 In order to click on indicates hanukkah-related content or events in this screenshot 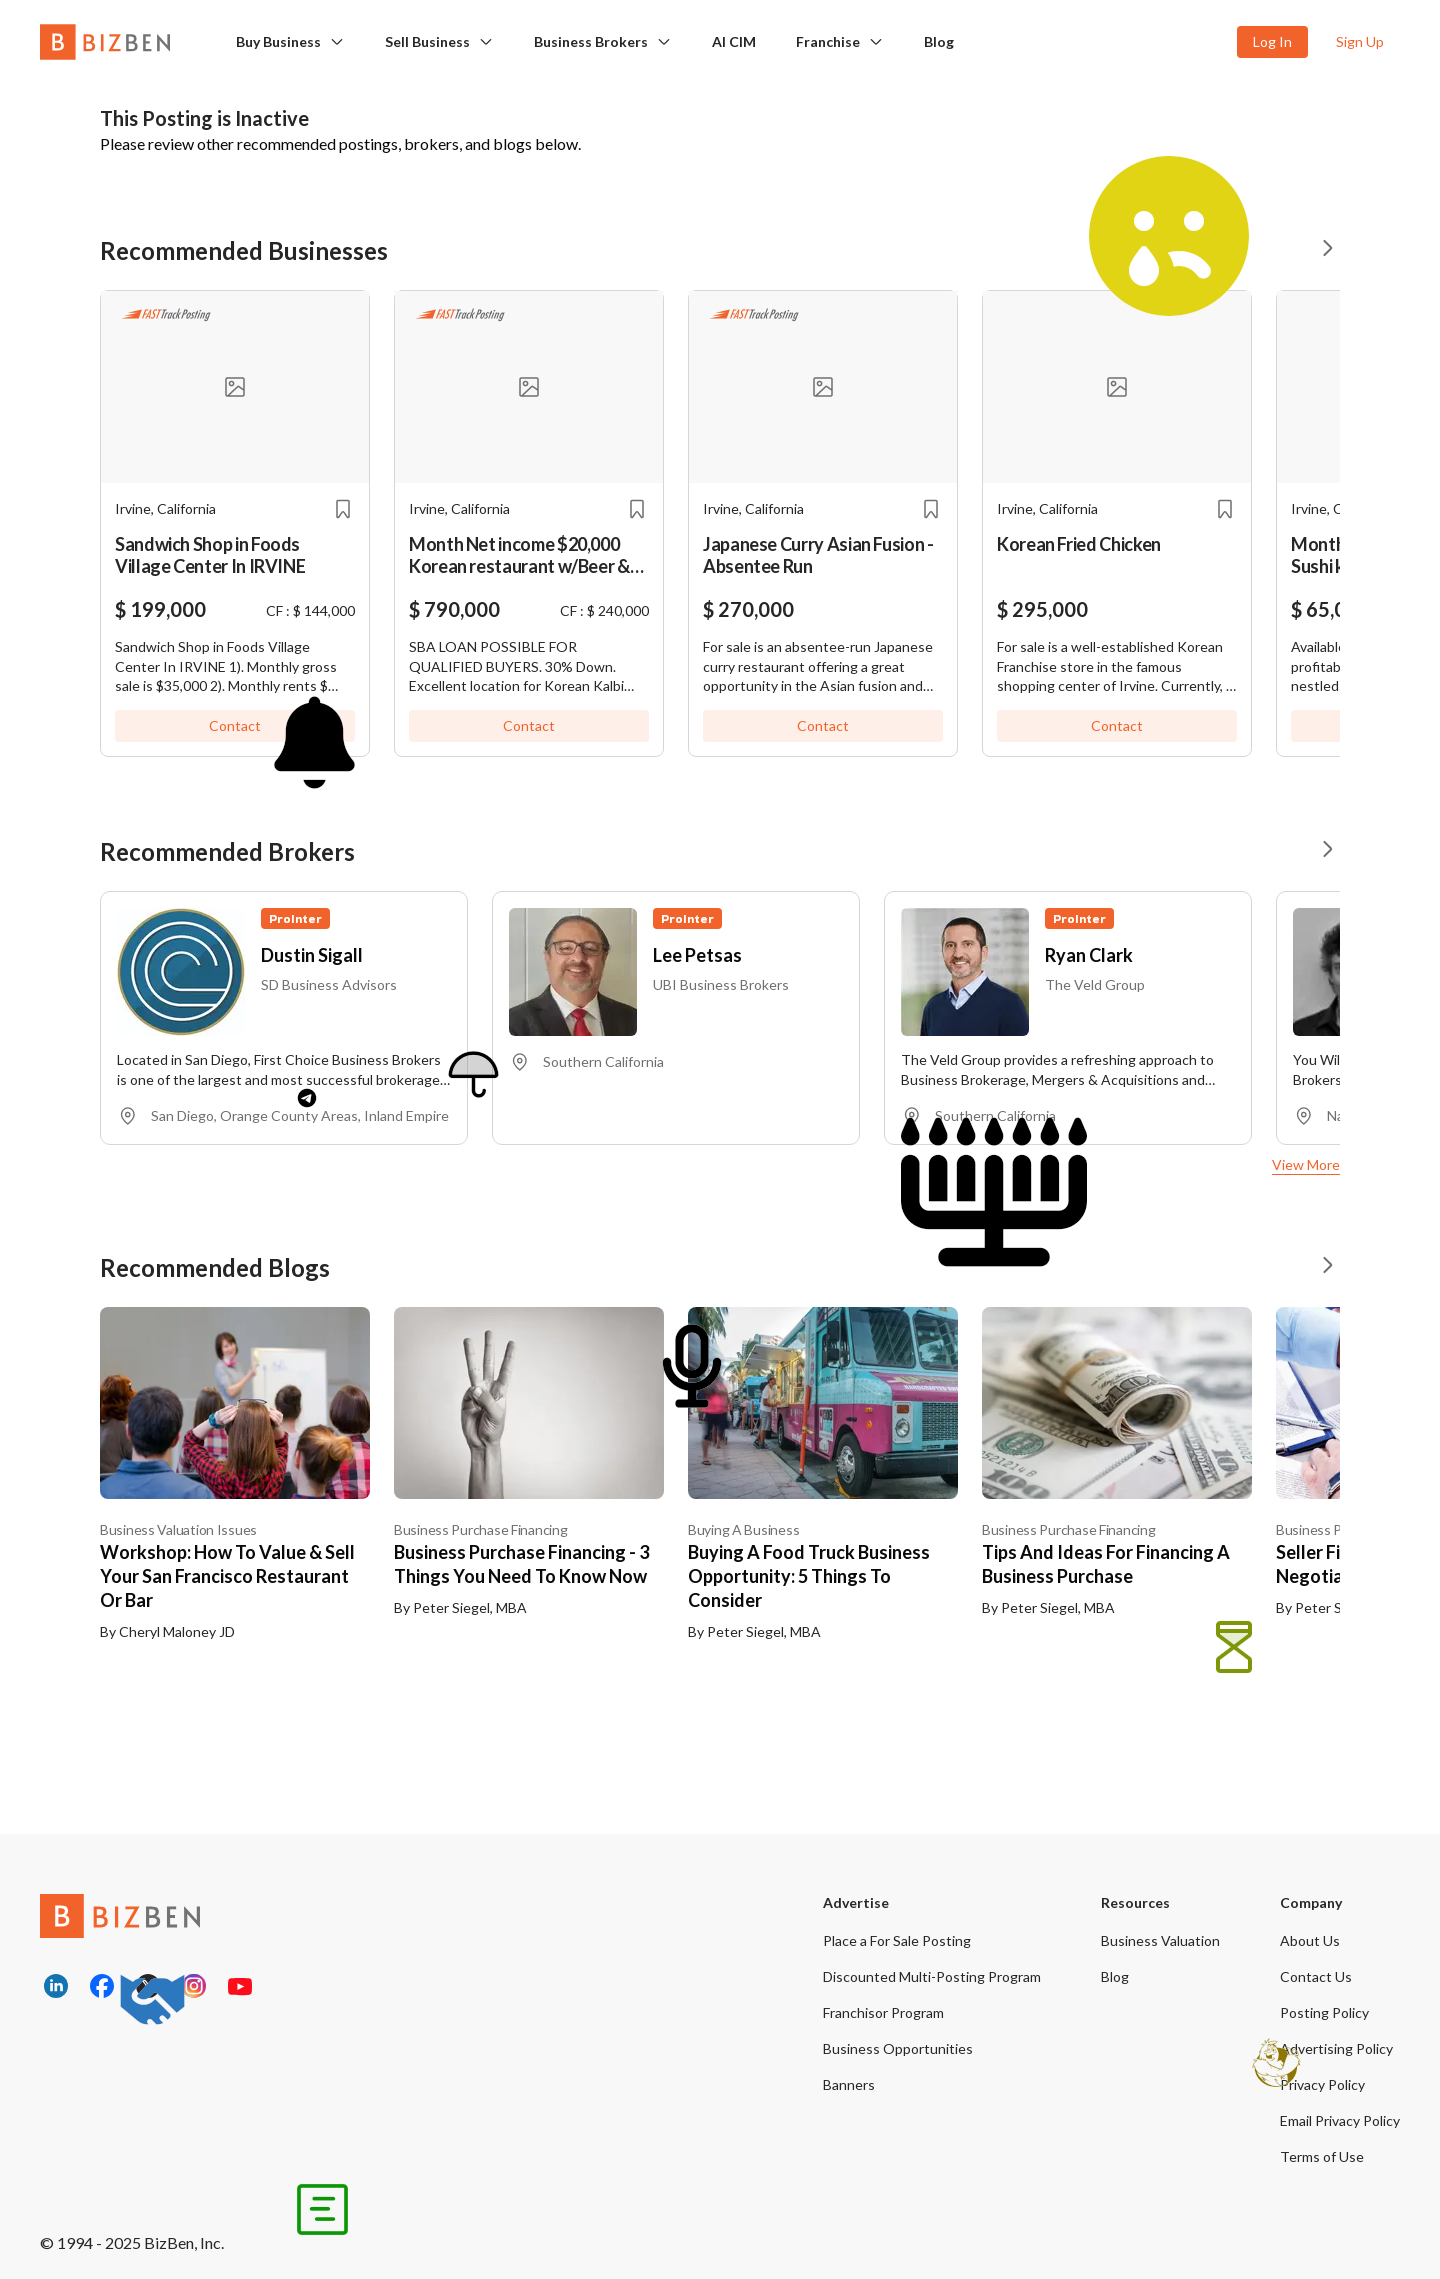, I will do `click(994, 1192)`.